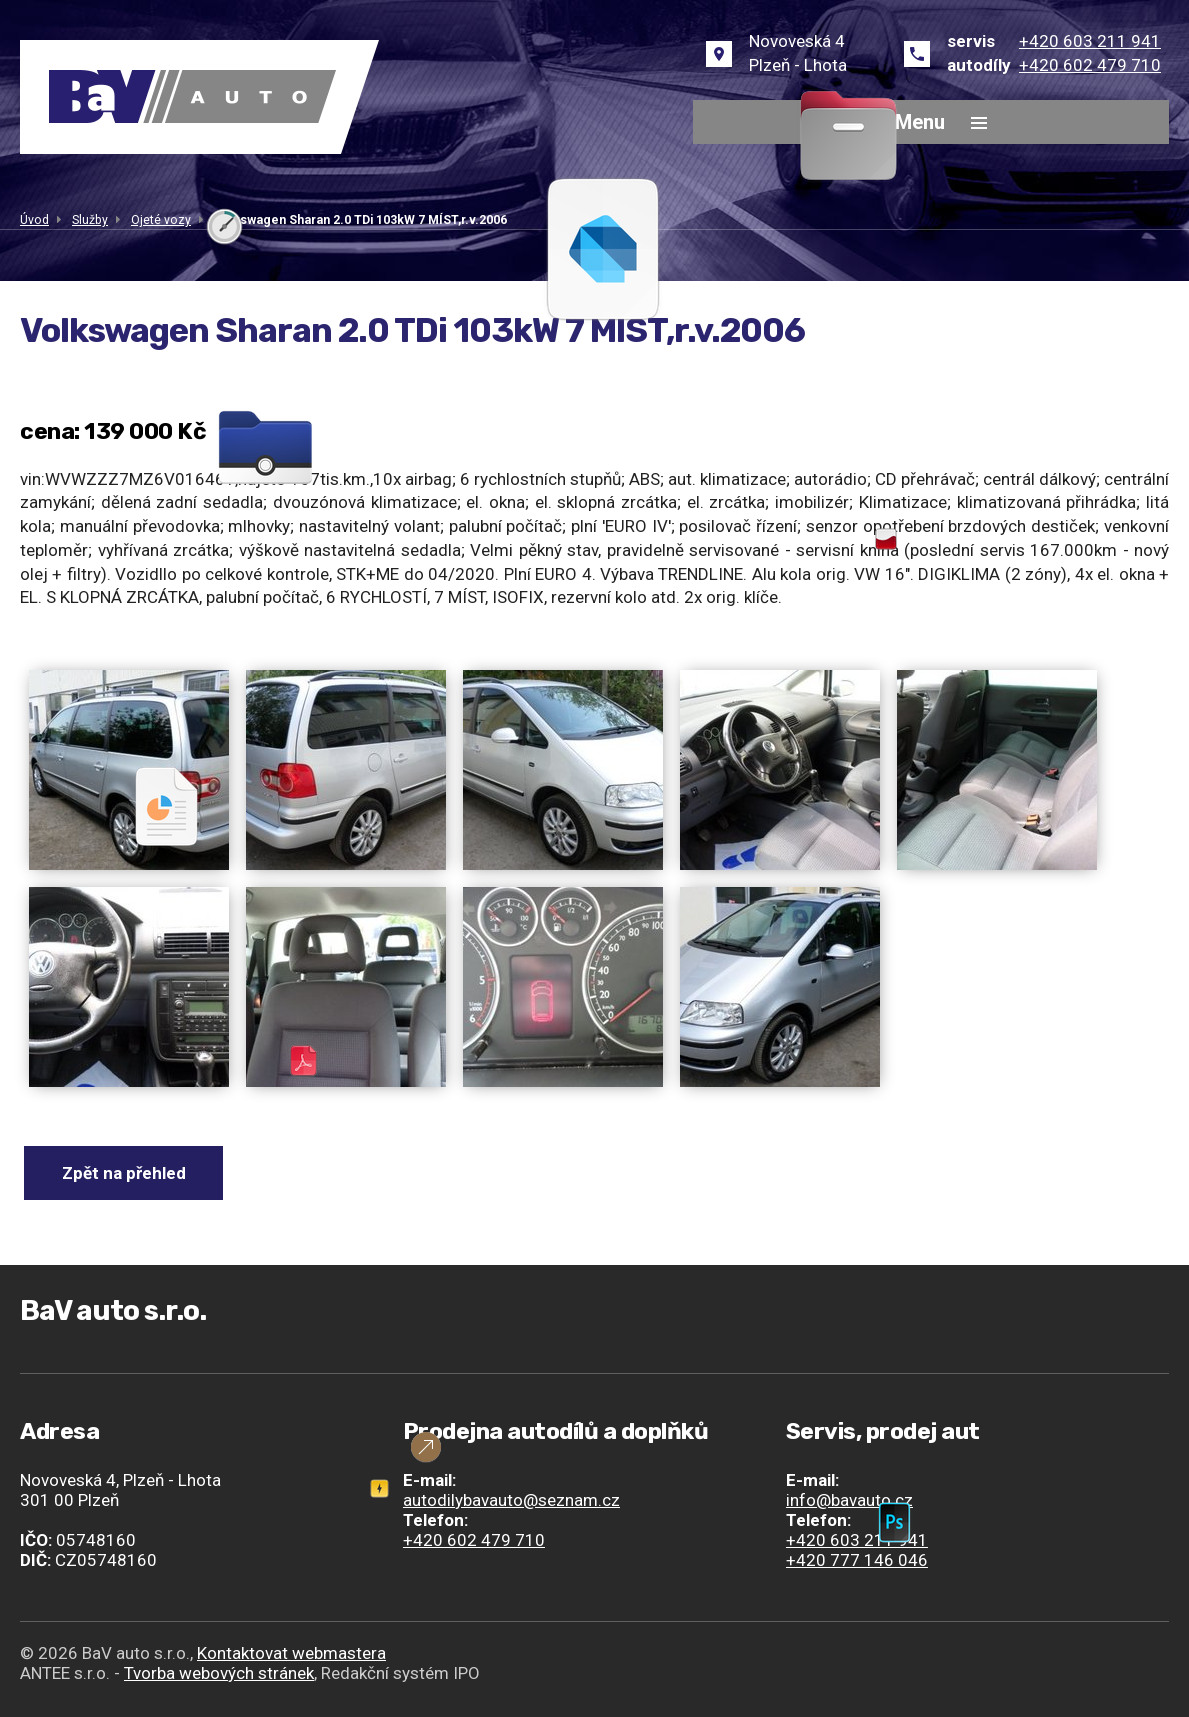  What do you see at coordinates (379, 1488) in the screenshot?
I see `access power management settings` at bounding box center [379, 1488].